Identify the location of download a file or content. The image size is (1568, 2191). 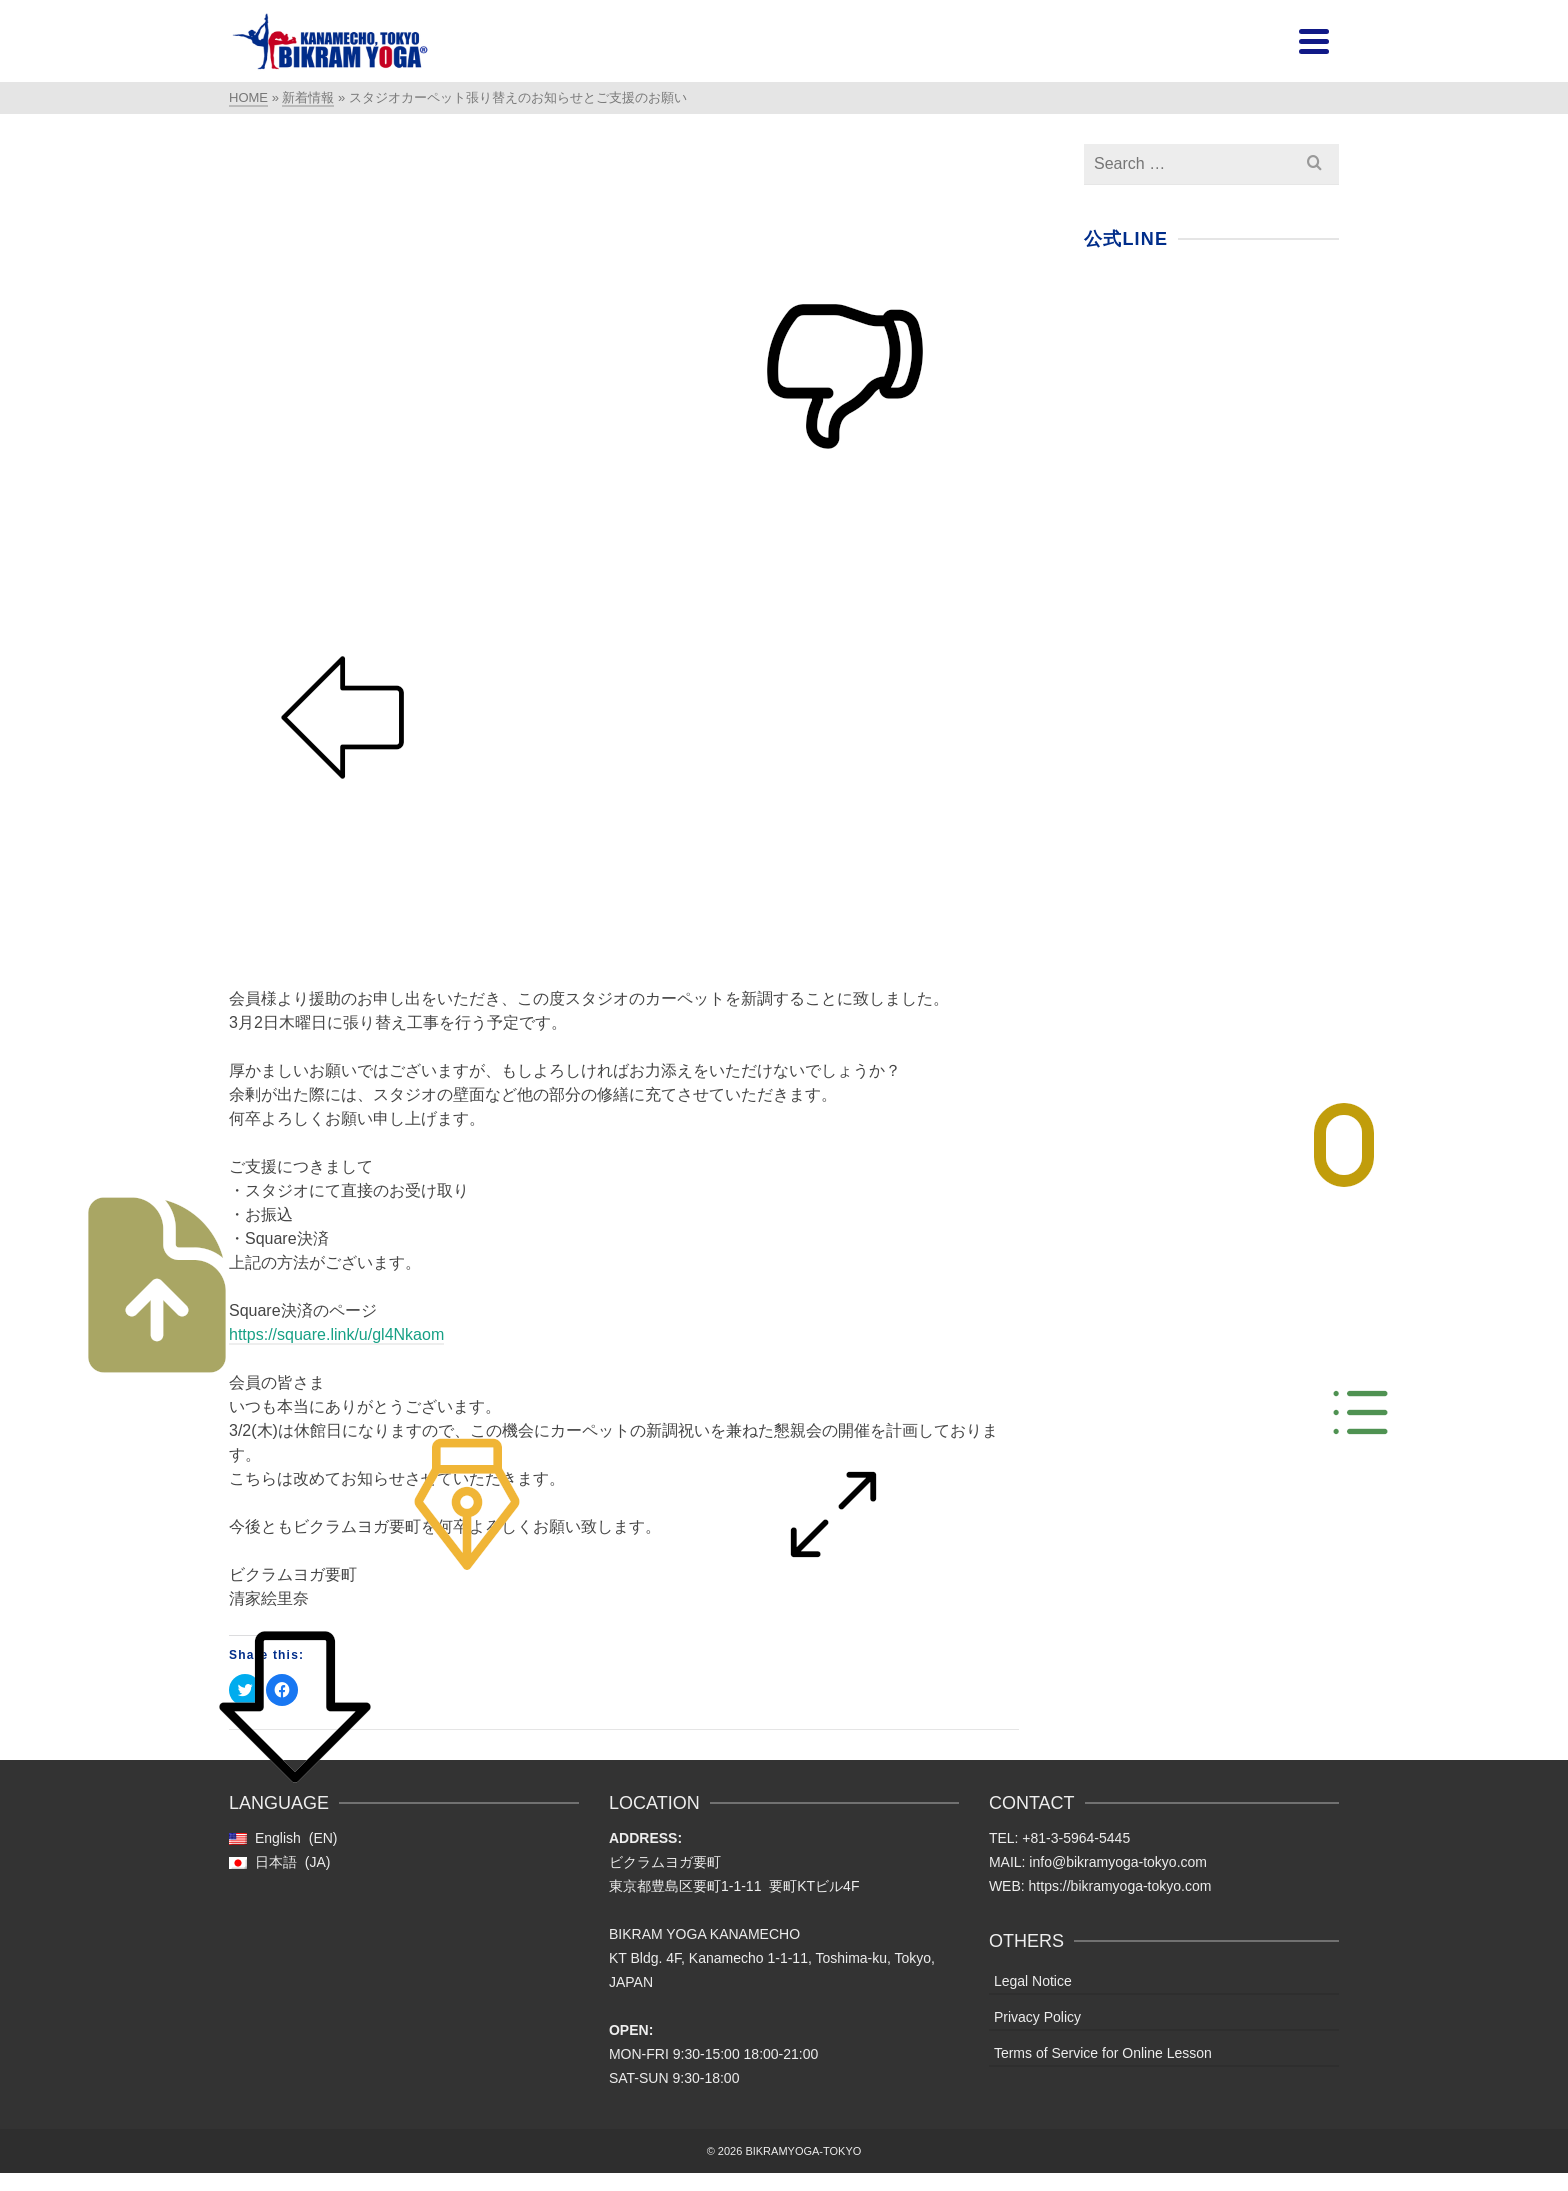
(295, 1701).